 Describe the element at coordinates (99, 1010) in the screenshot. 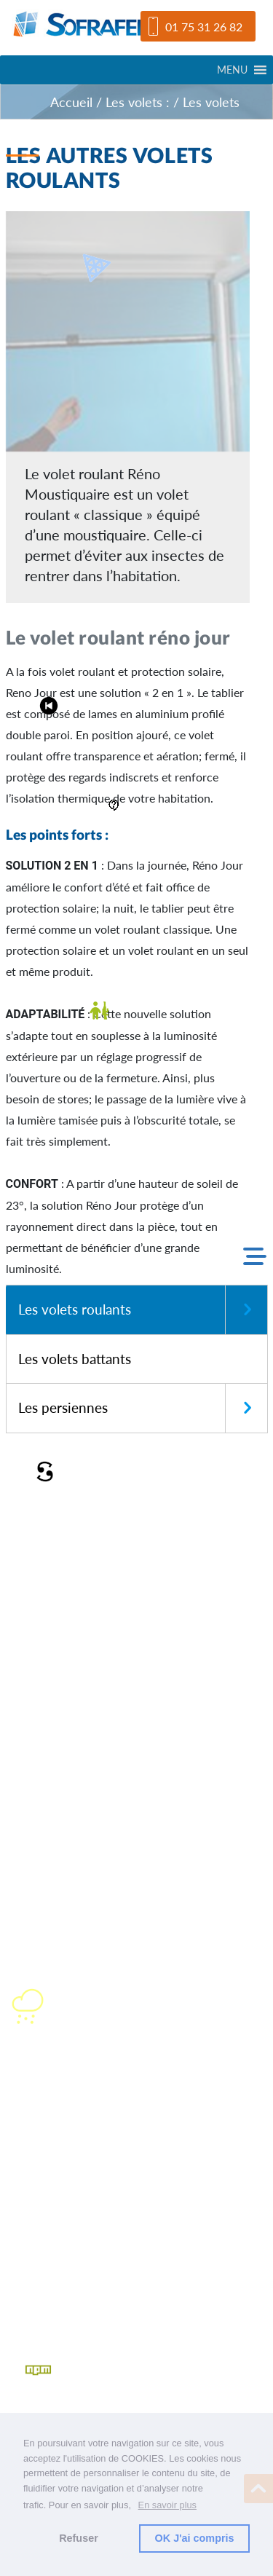

I see `indicates content related to child soldiers or armed conflict involving minors` at that location.